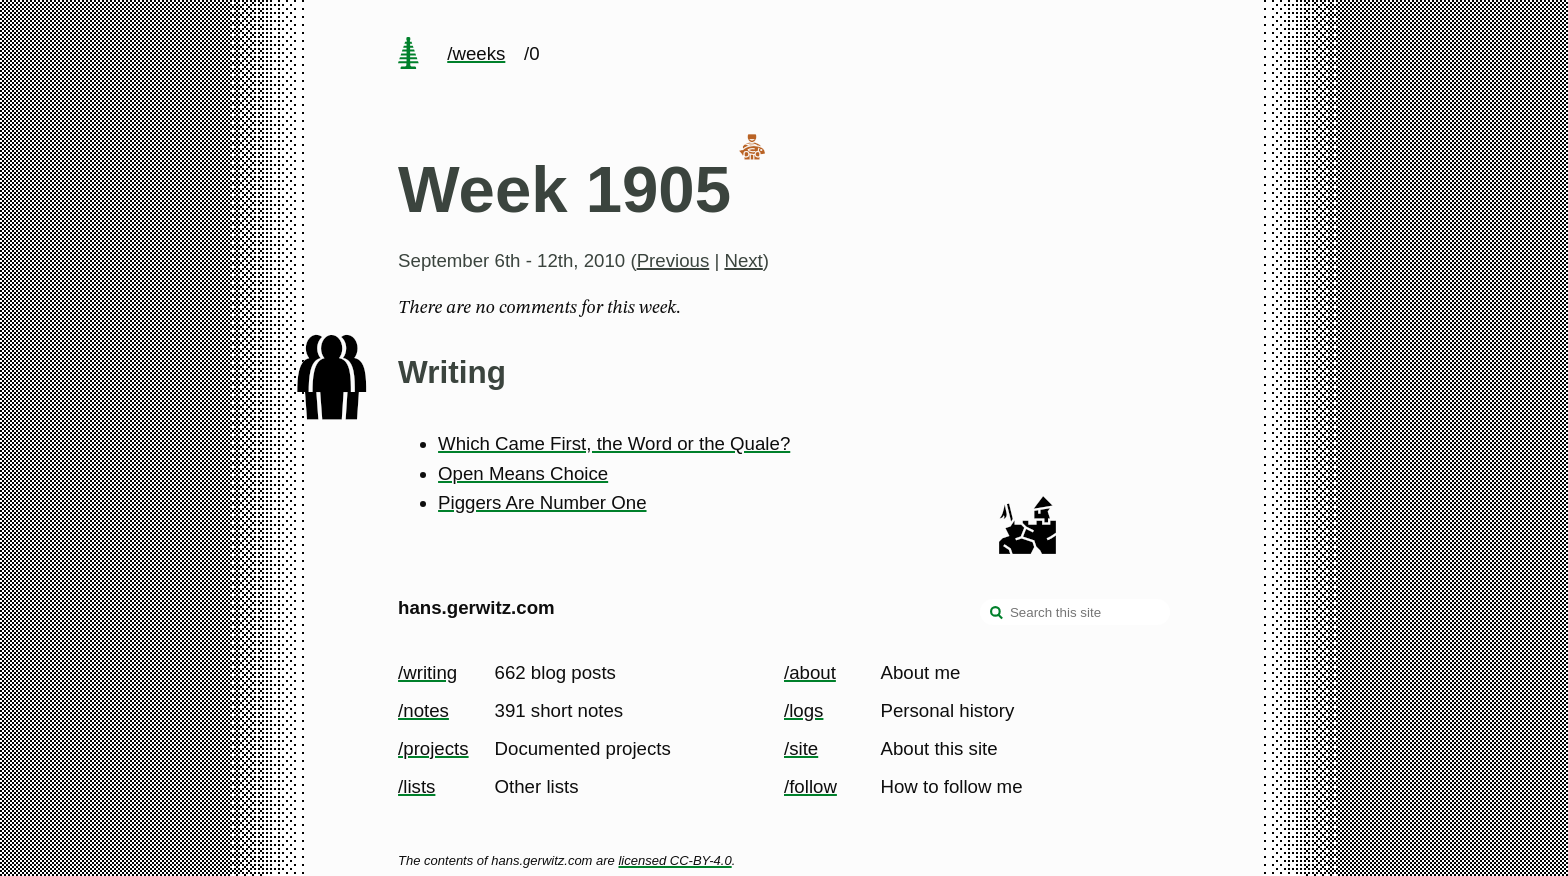  What do you see at coordinates (752, 147) in the screenshot?
I see `fishing mini-game or activity` at bounding box center [752, 147].